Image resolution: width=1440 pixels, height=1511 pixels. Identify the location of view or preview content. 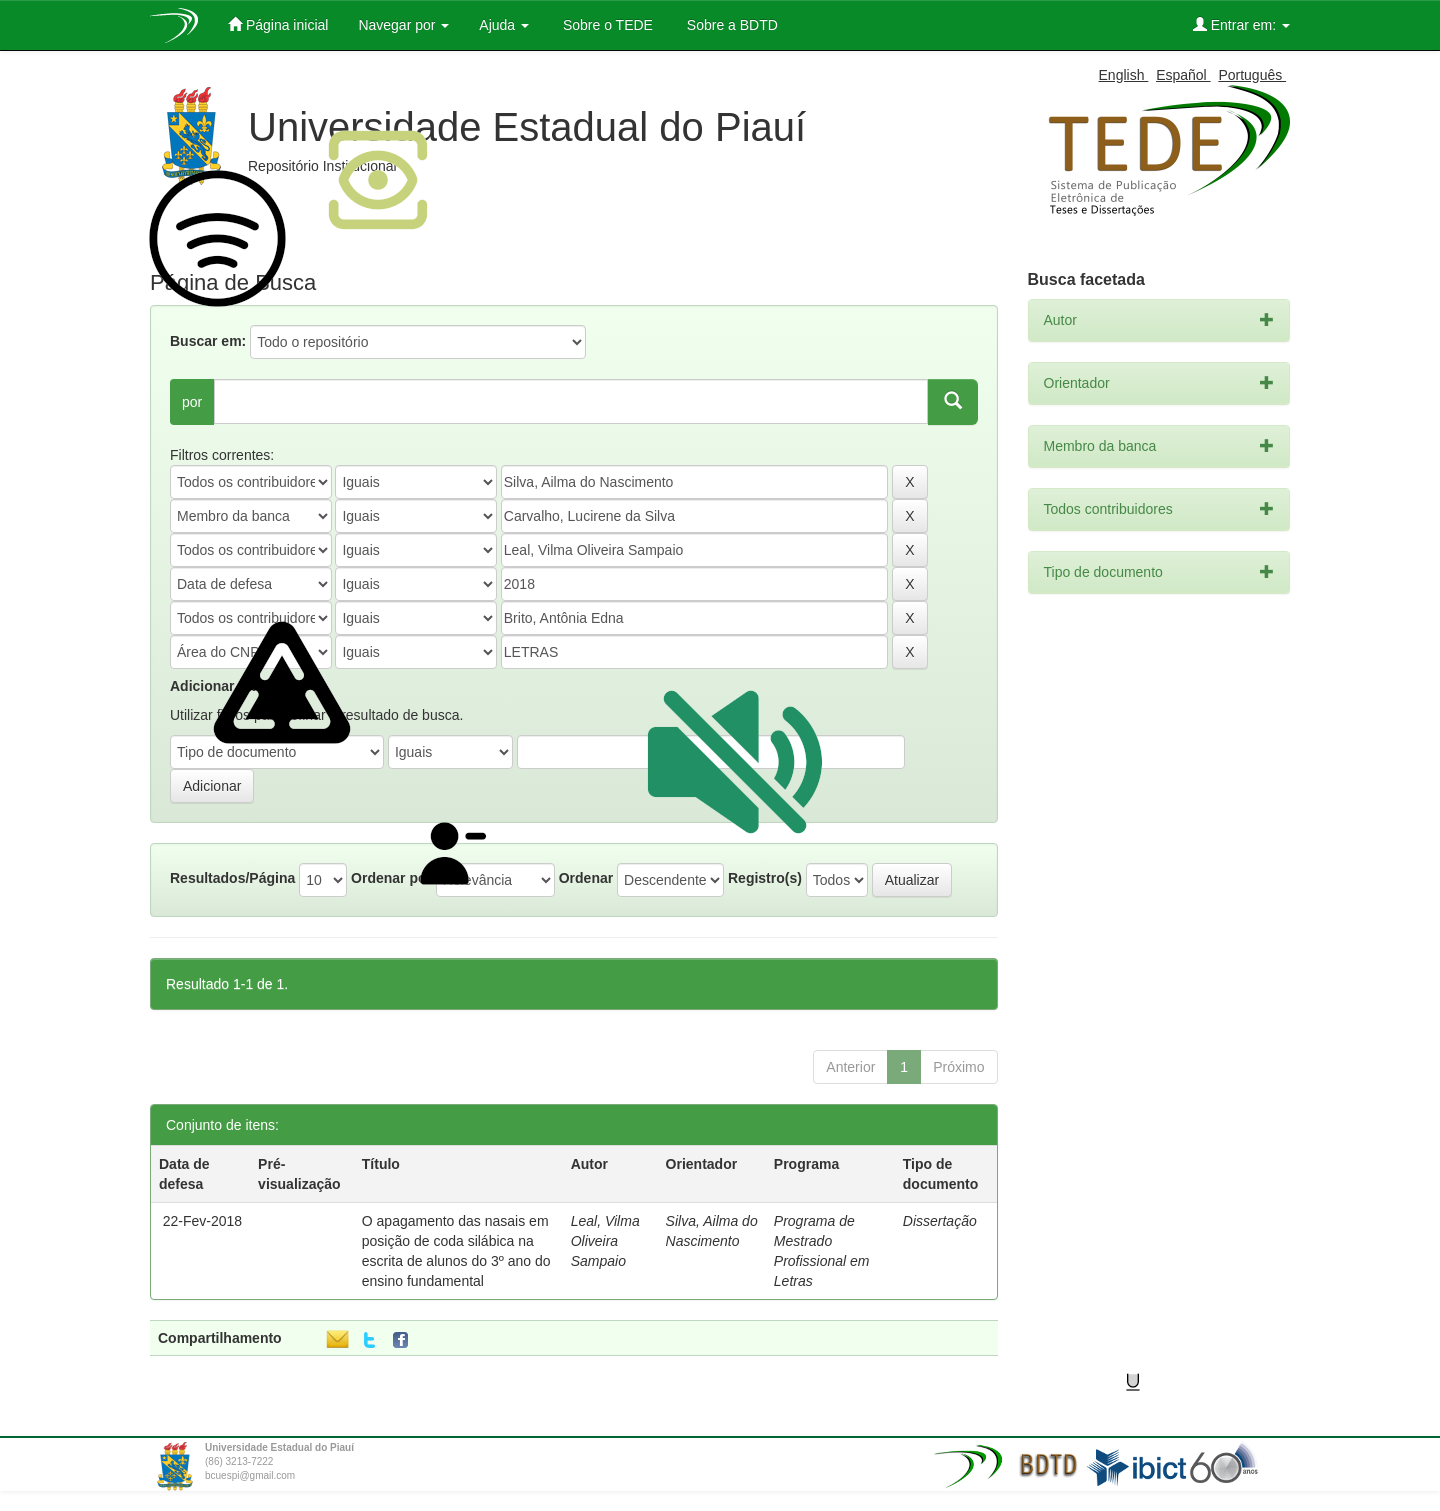
(378, 180).